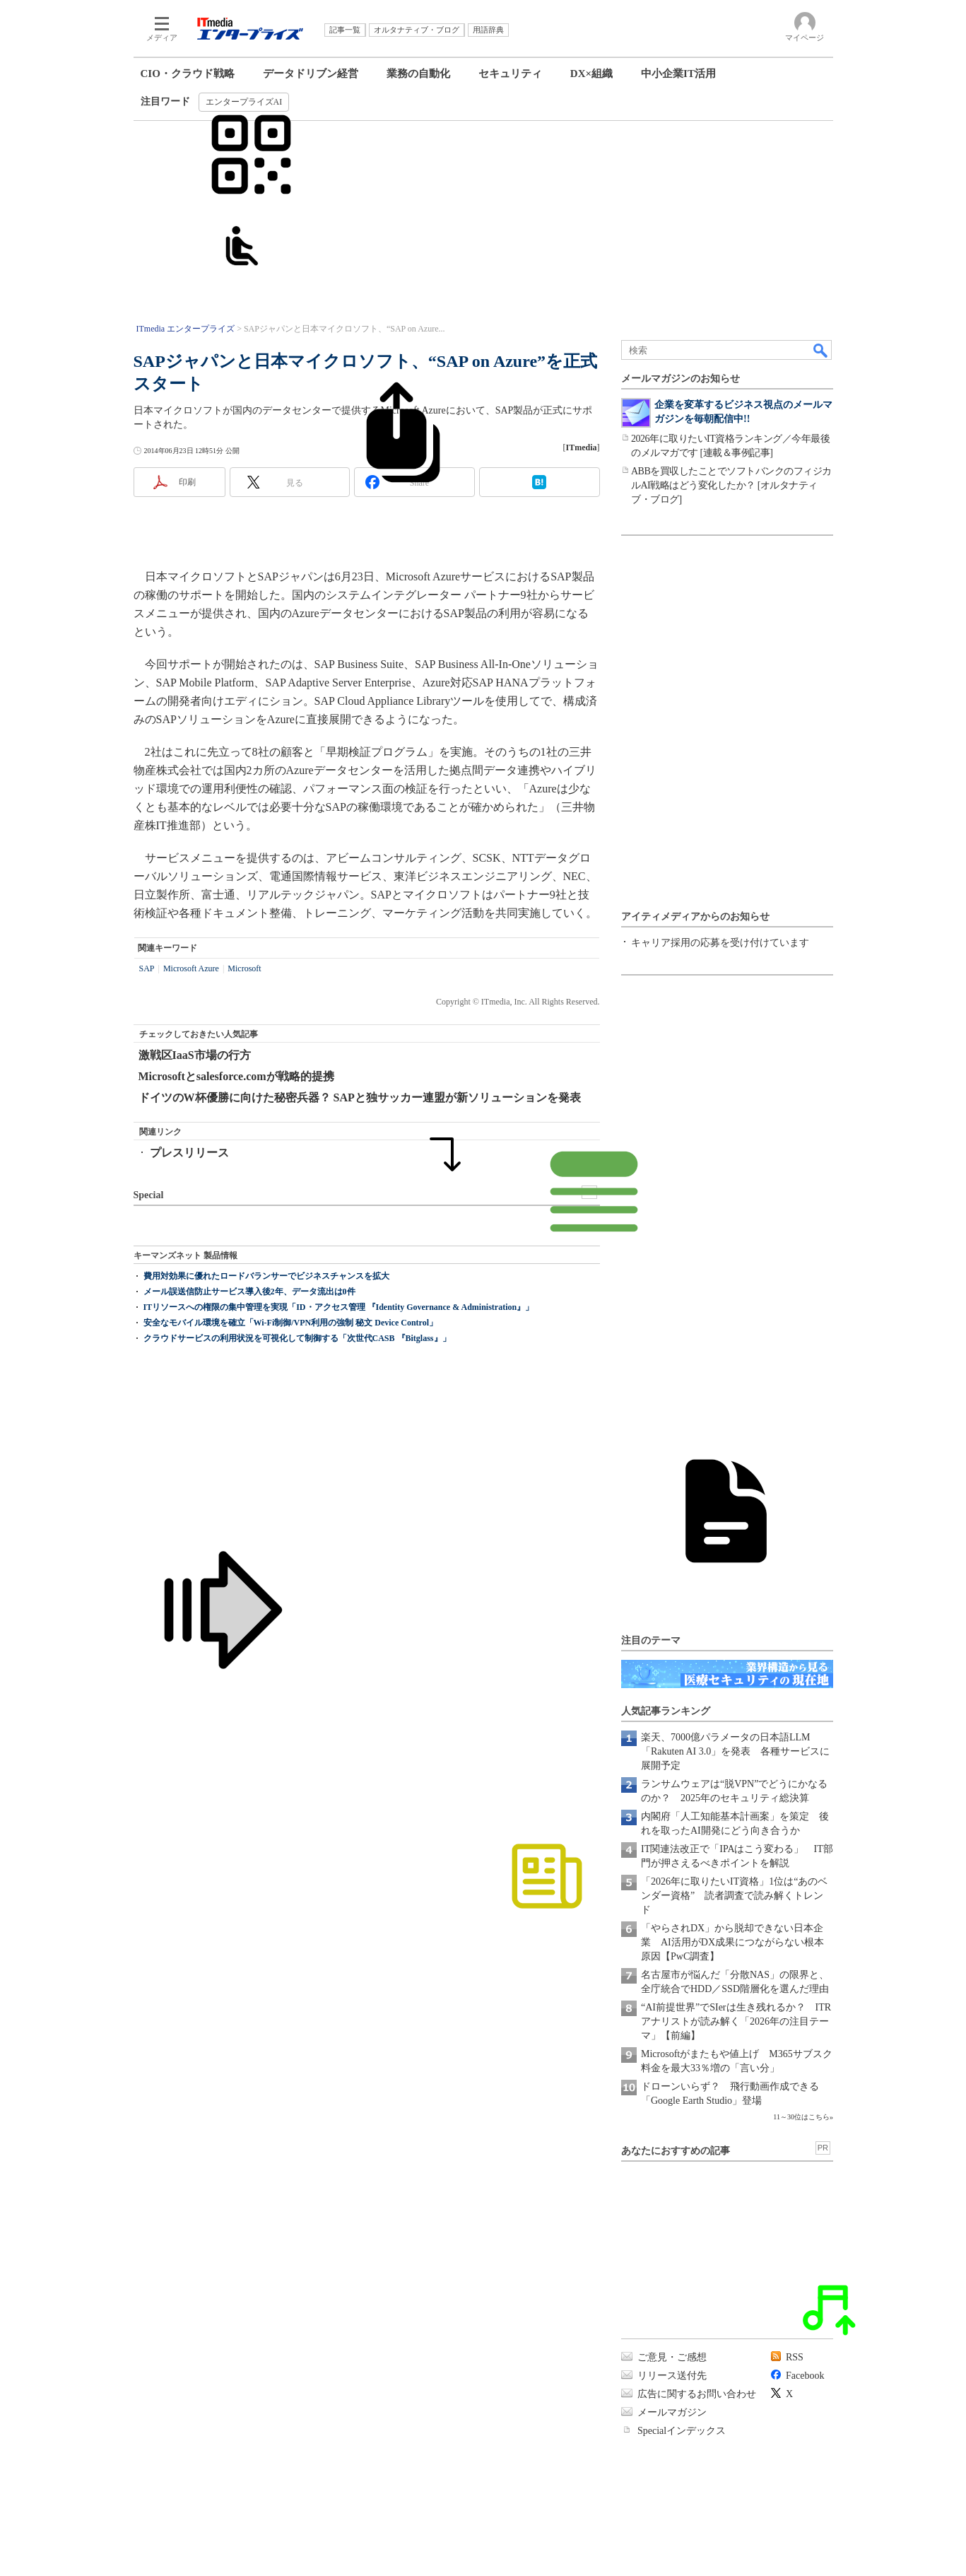  Describe the element at coordinates (218, 1610) in the screenshot. I see `skip forward or advance to next item` at that location.